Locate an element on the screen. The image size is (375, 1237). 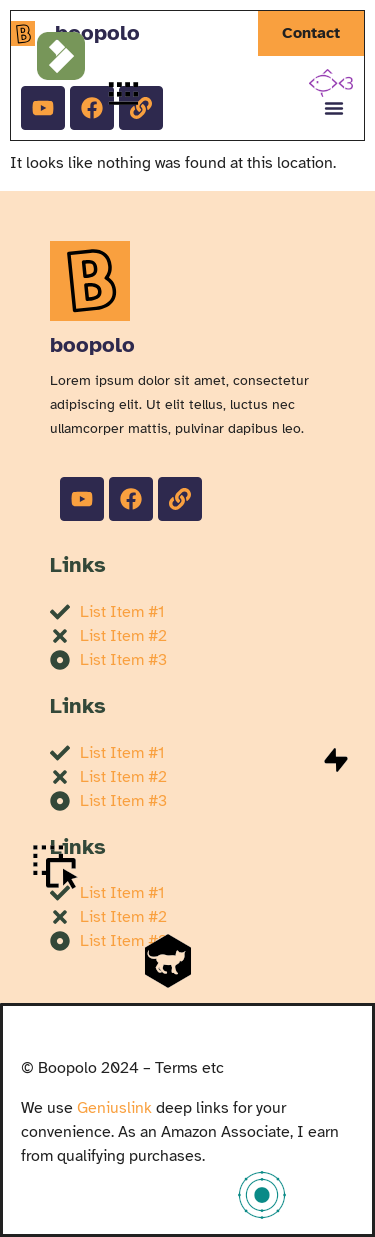
supabase logo is located at coordinates (336, 760).